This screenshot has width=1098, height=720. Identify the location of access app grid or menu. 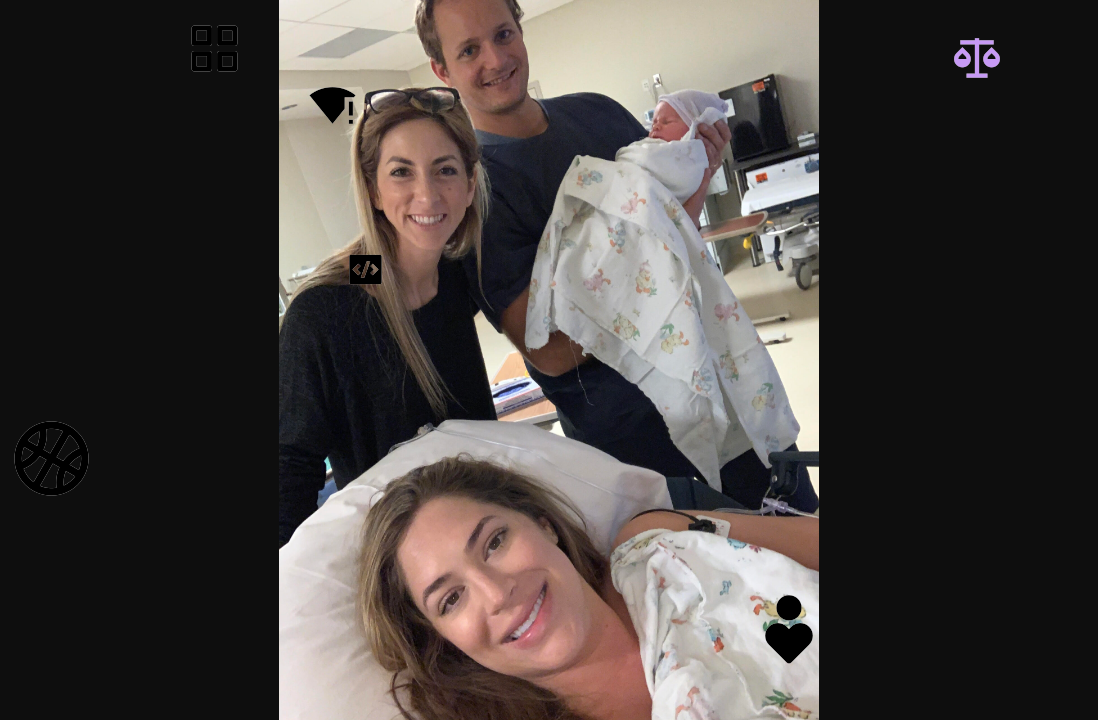
(214, 48).